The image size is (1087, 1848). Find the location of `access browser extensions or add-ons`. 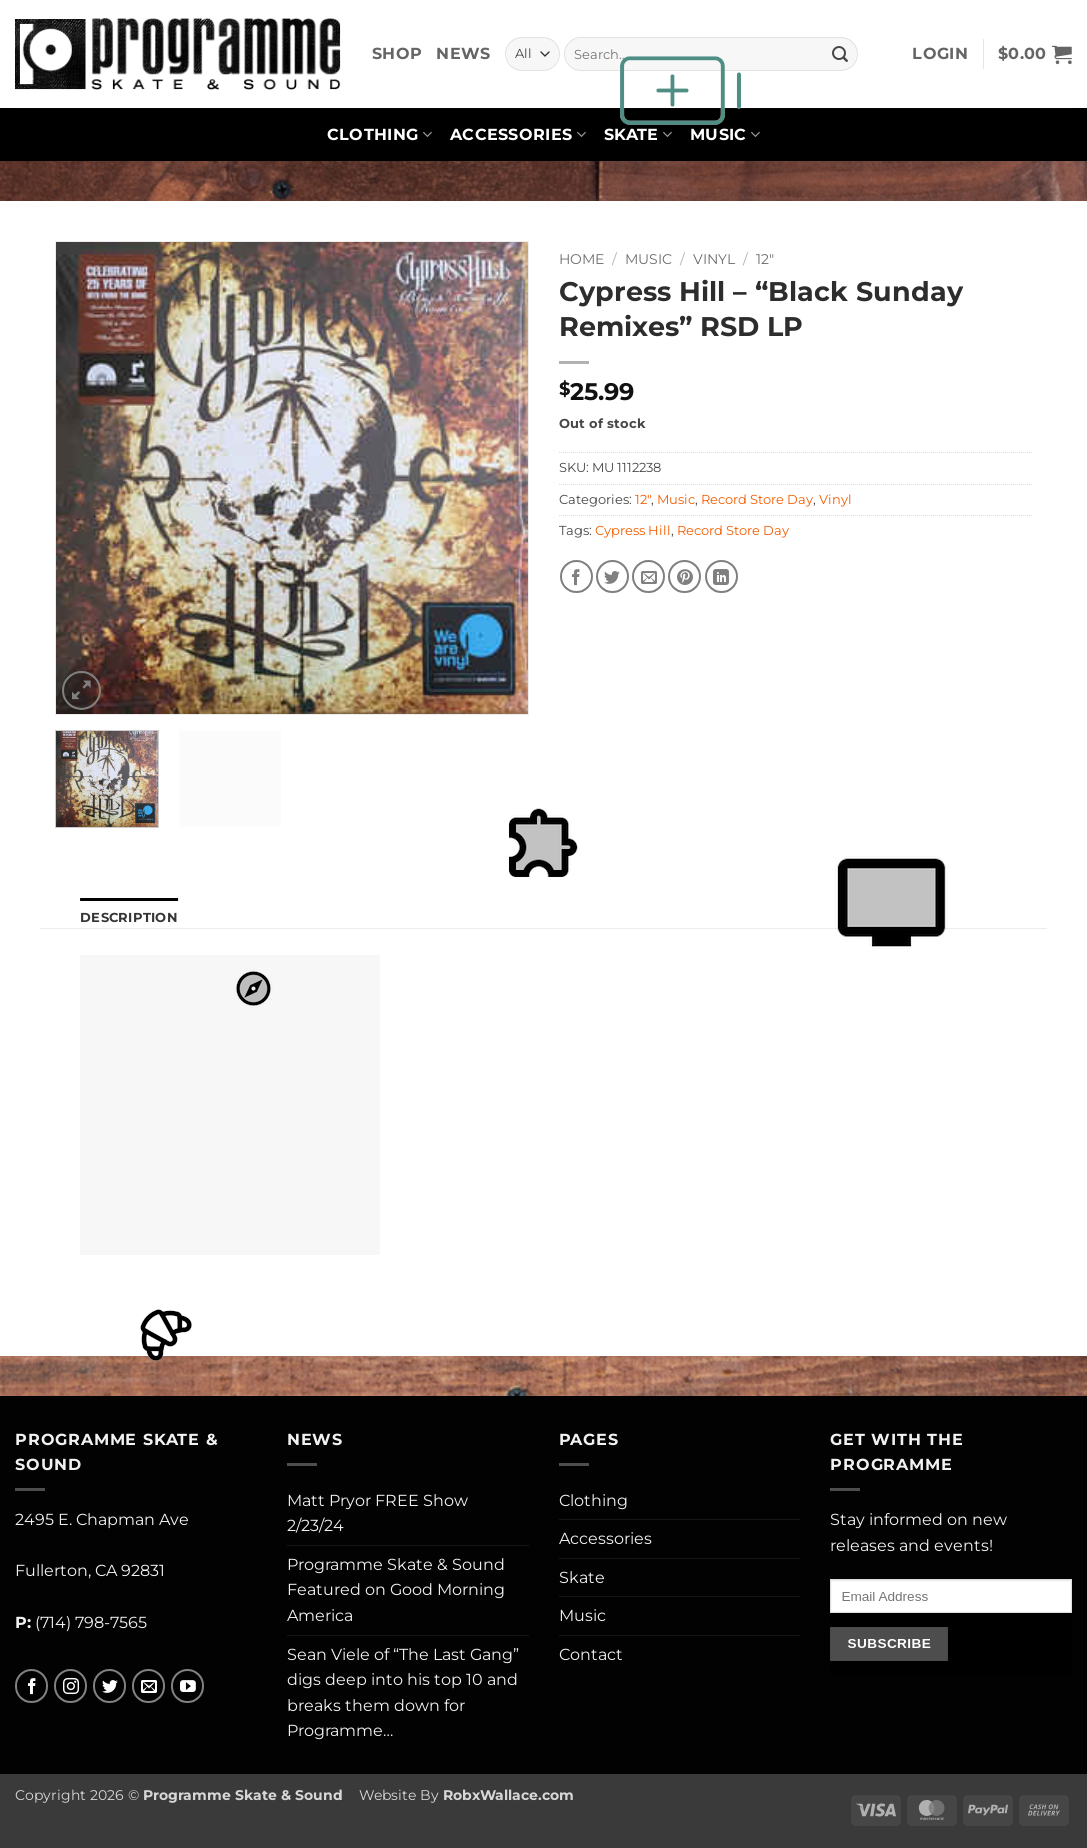

access browser extensions or add-ons is located at coordinates (544, 842).